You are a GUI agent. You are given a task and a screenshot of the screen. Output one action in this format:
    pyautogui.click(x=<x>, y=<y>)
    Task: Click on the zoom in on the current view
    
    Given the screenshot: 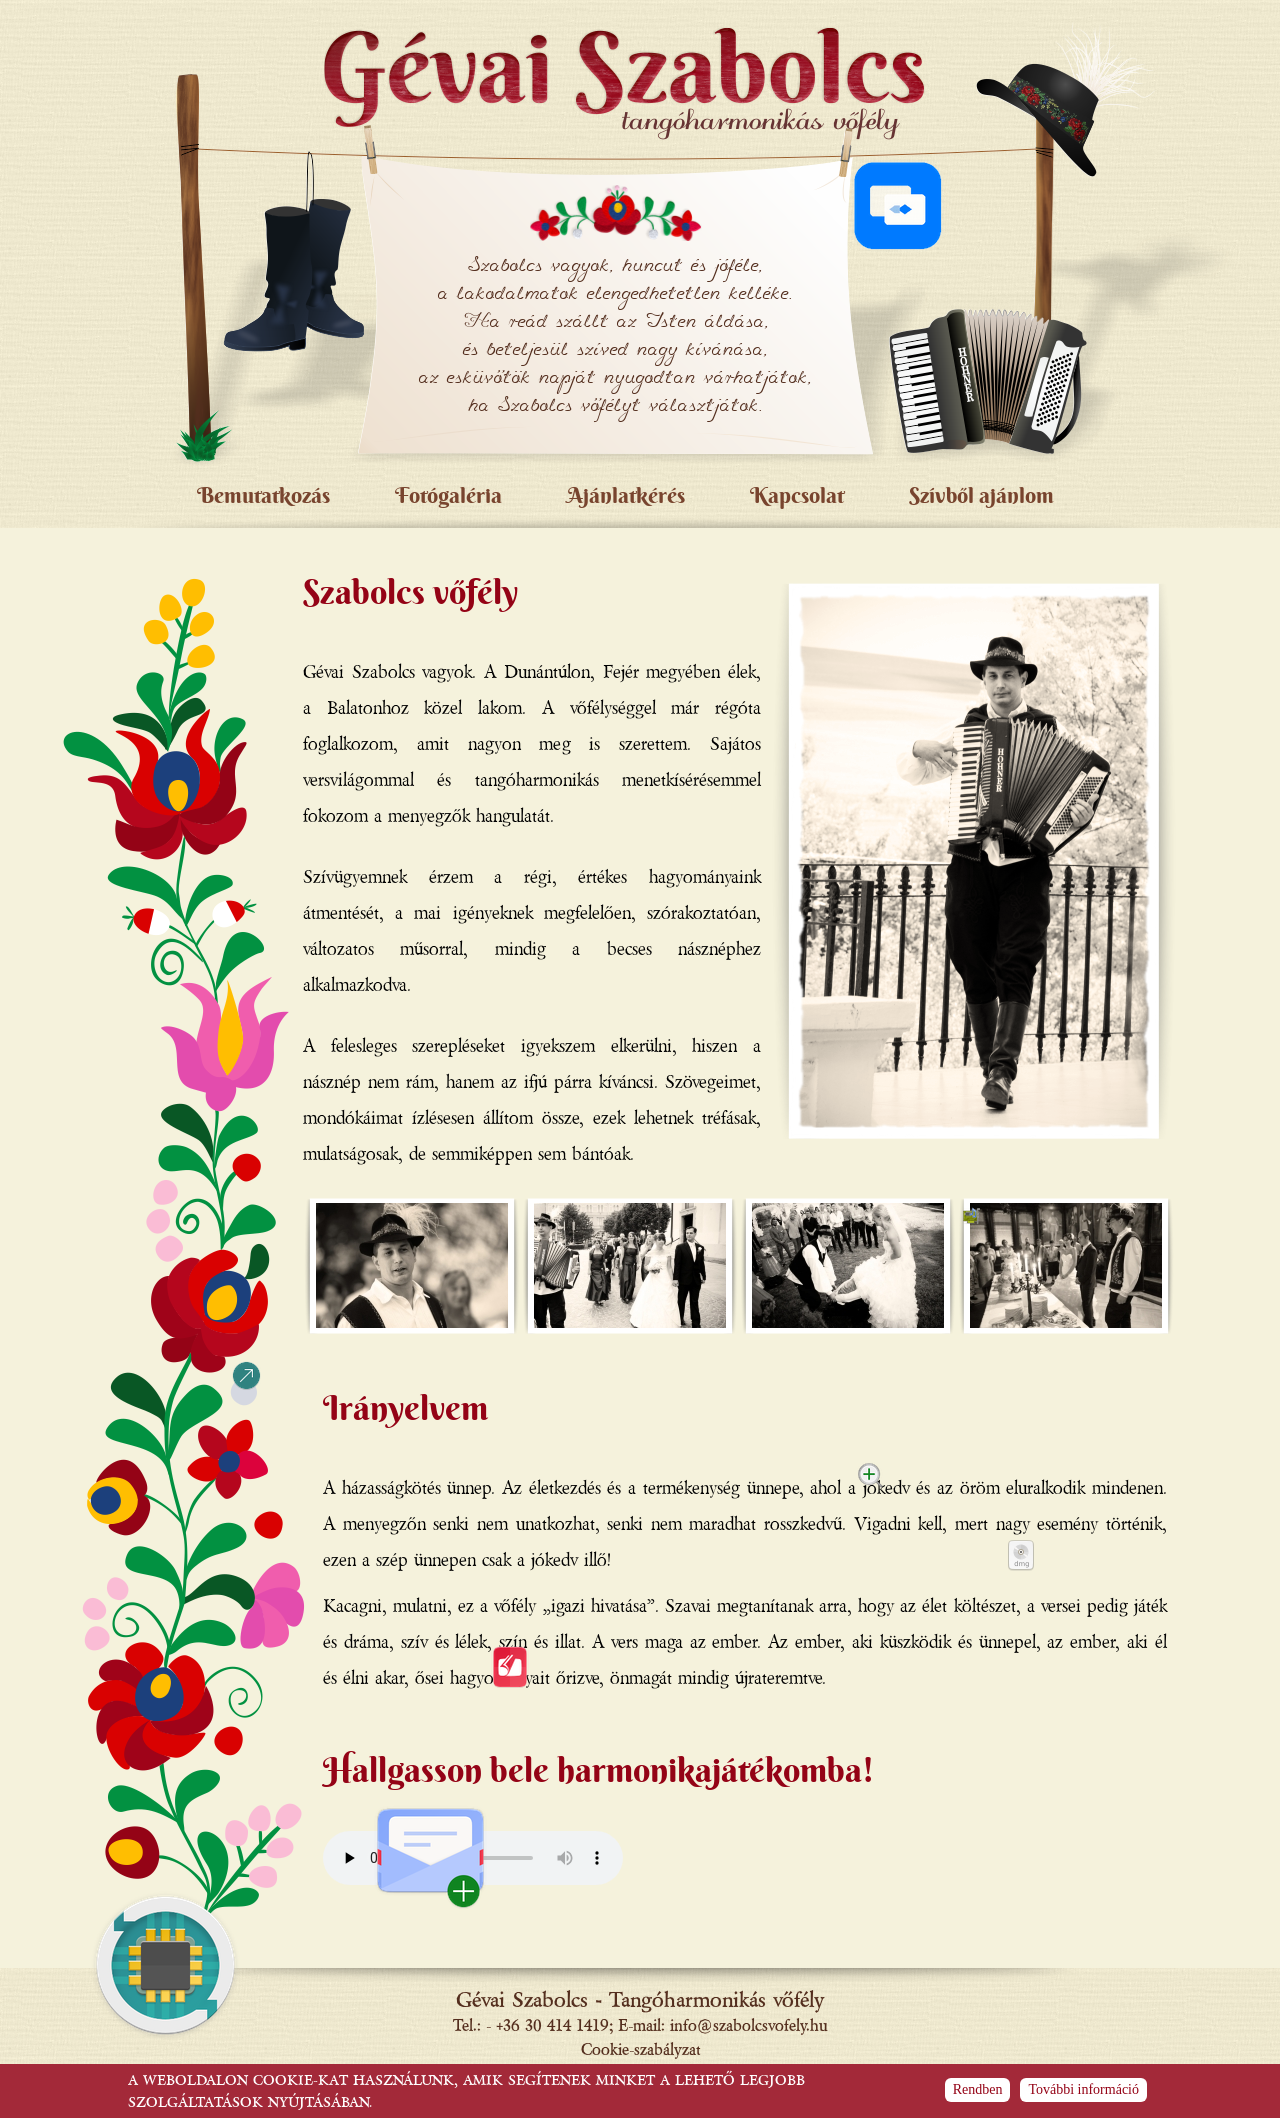 What is the action you would take?
    pyautogui.click(x=870, y=1475)
    